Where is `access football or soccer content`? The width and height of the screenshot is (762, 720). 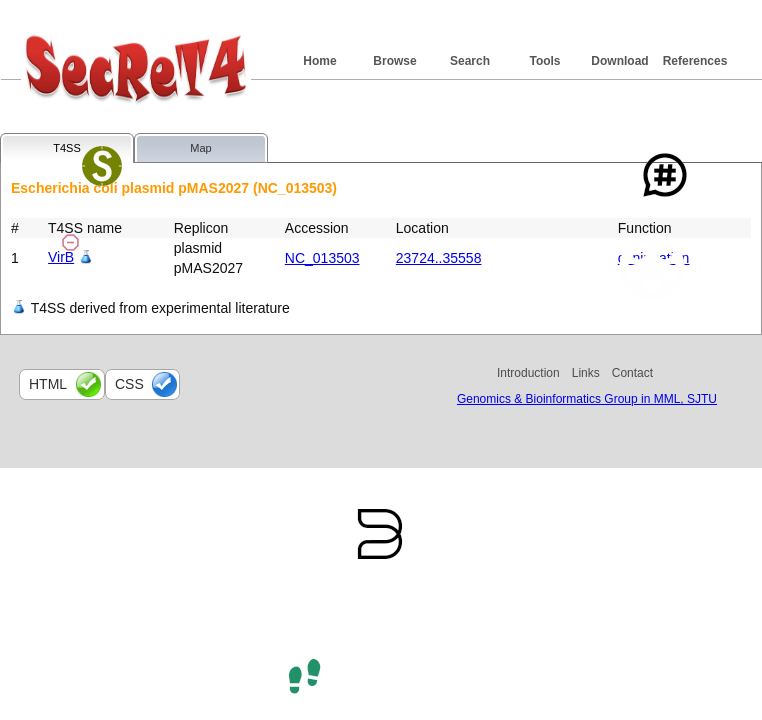
access football or soccer content is located at coordinates (652, 267).